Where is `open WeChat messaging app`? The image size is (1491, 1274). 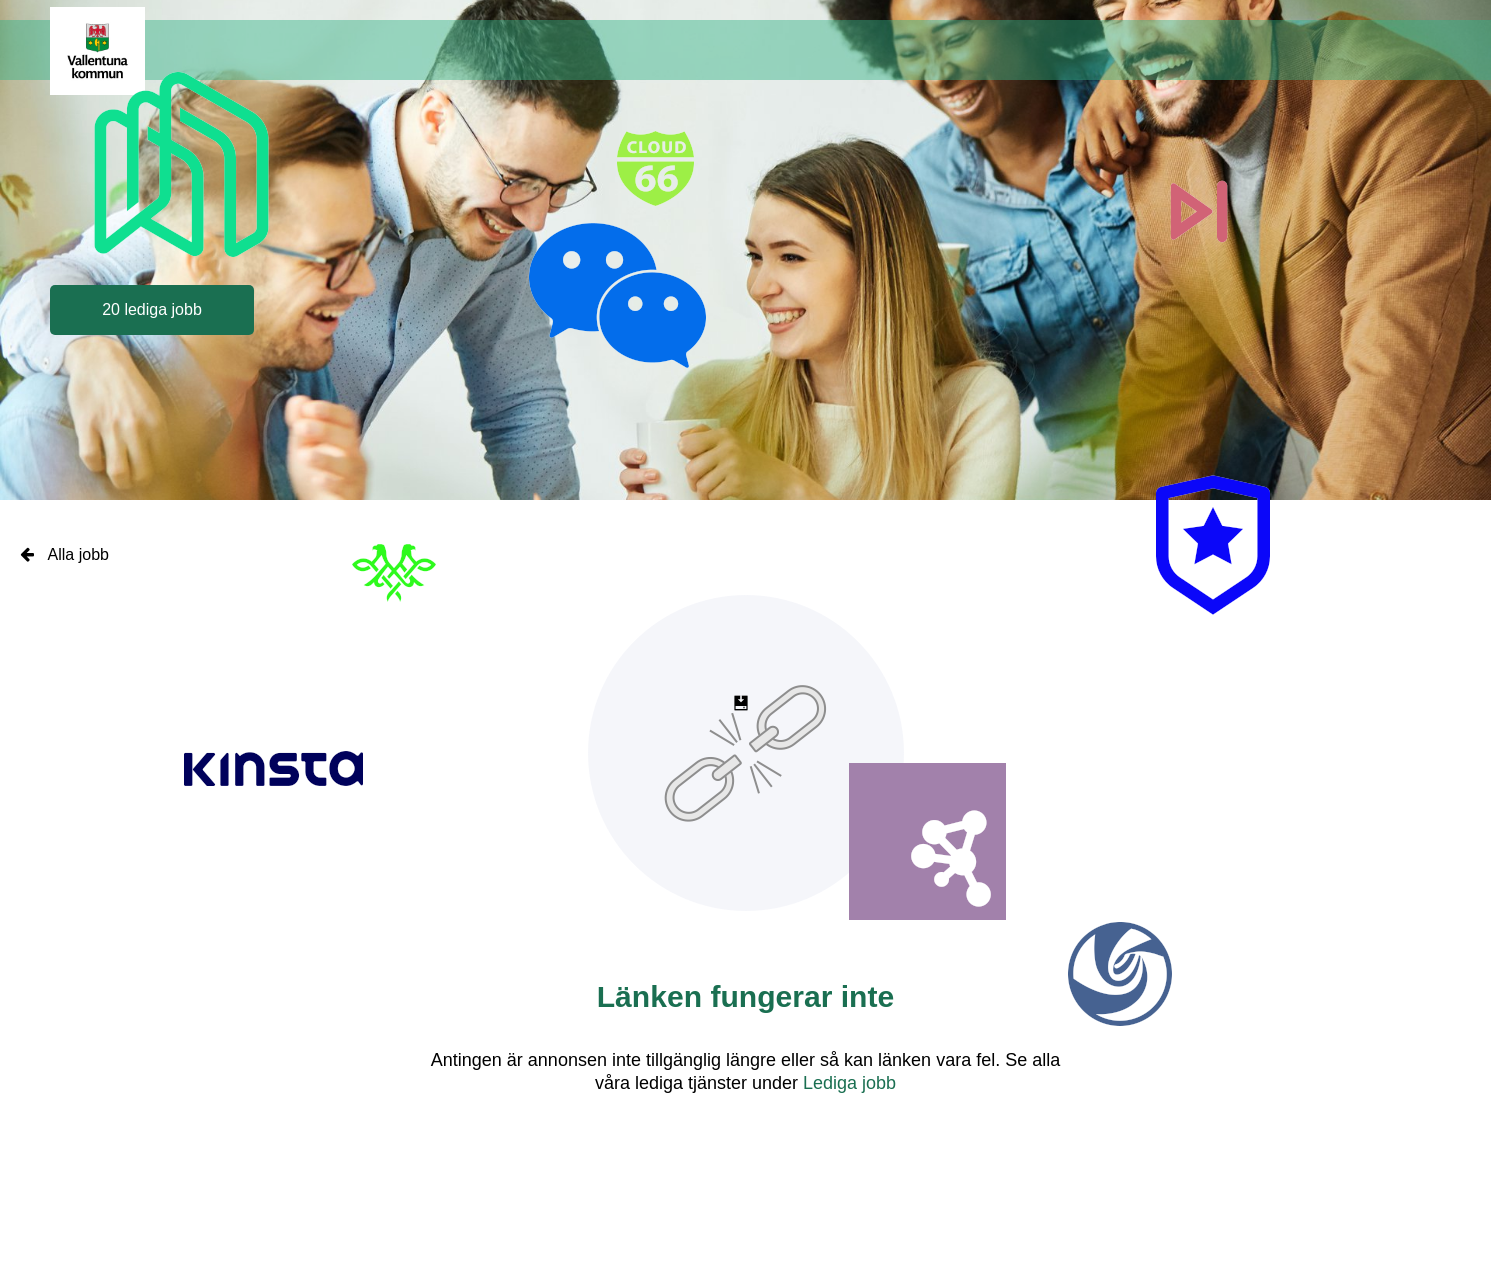
open WeChat messaging app is located at coordinates (617, 295).